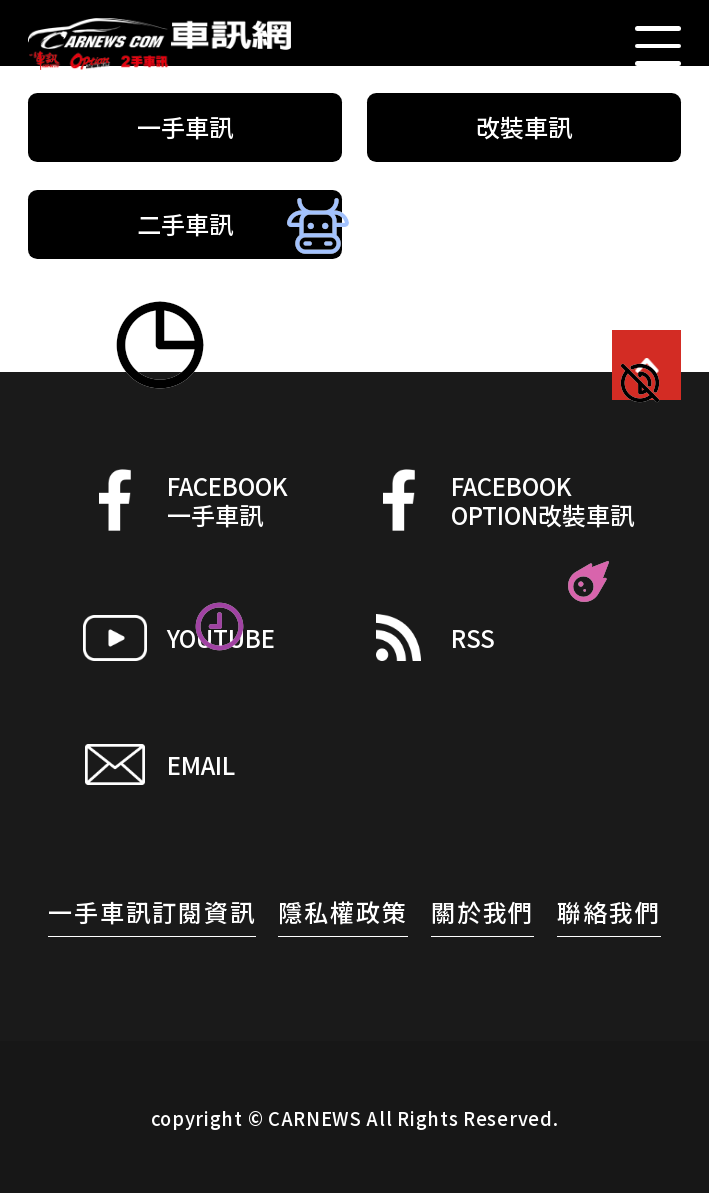 This screenshot has width=709, height=1193. What do you see at coordinates (640, 383) in the screenshot?
I see `disable contrast adjustment` at bounding box center [640, 383].